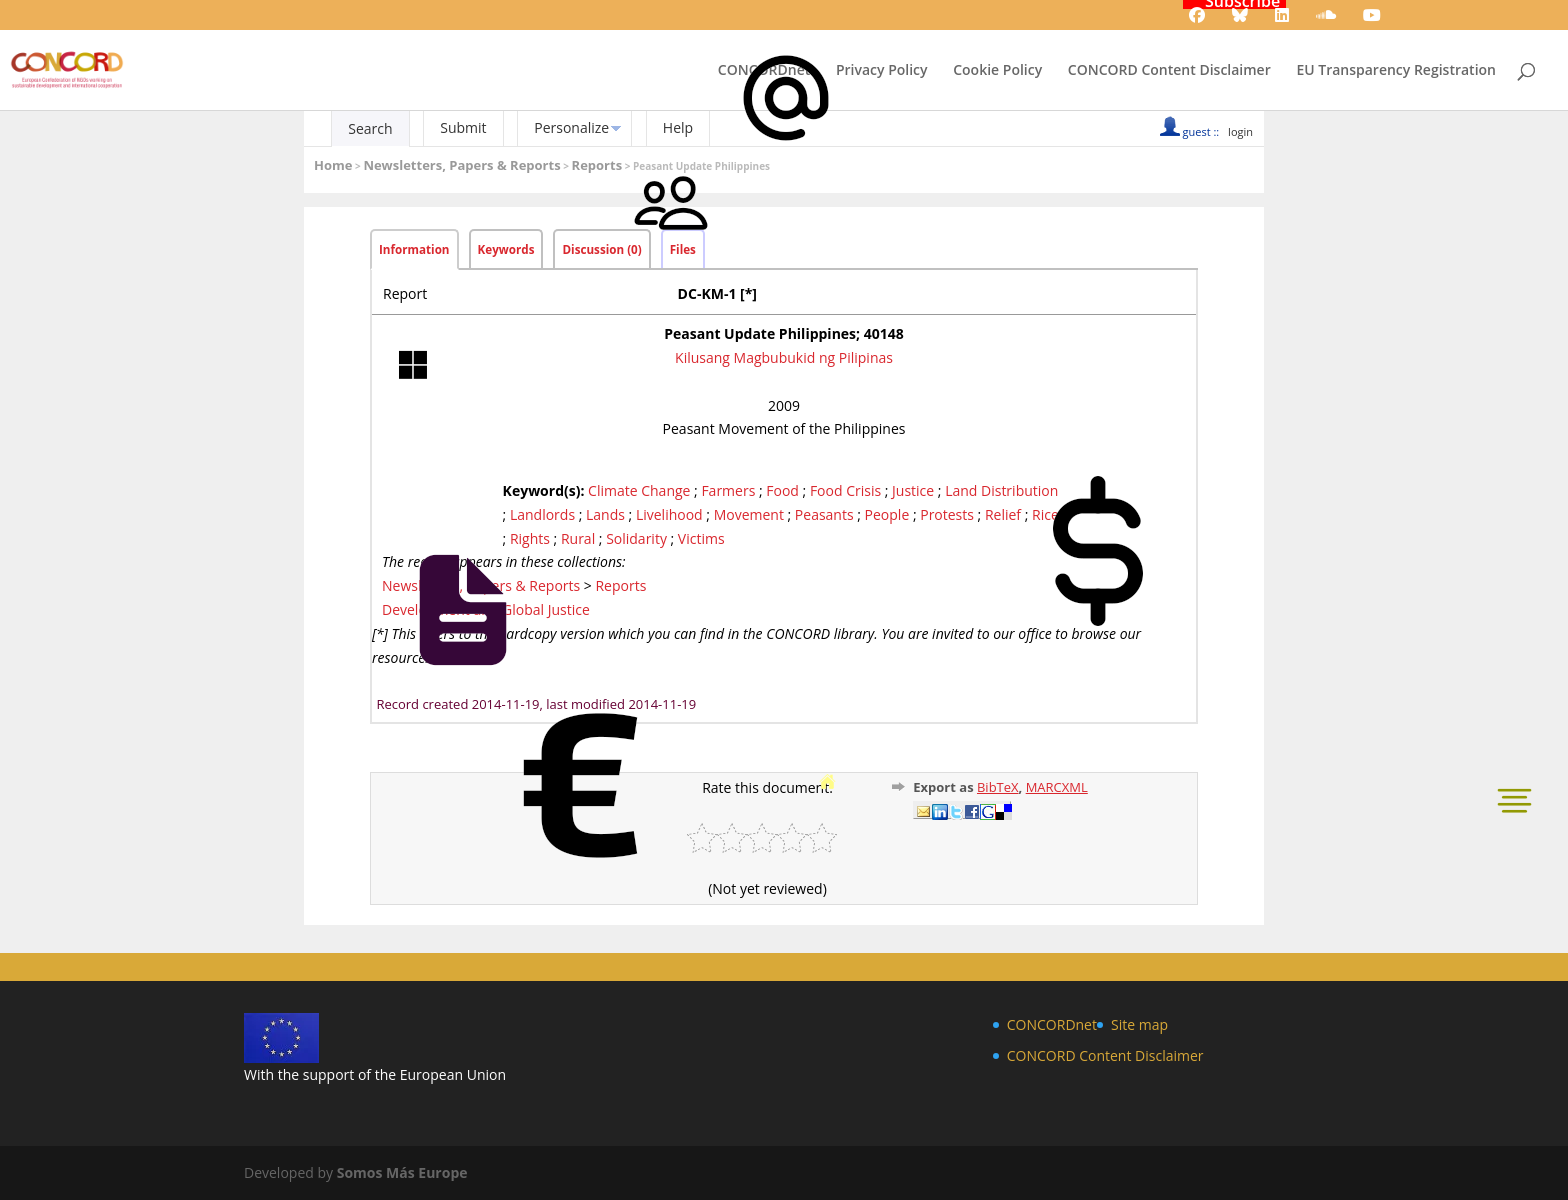 The width and height of the screenshot is (1568, 1200). I want to click on view prices in euros, so click(580, 785).